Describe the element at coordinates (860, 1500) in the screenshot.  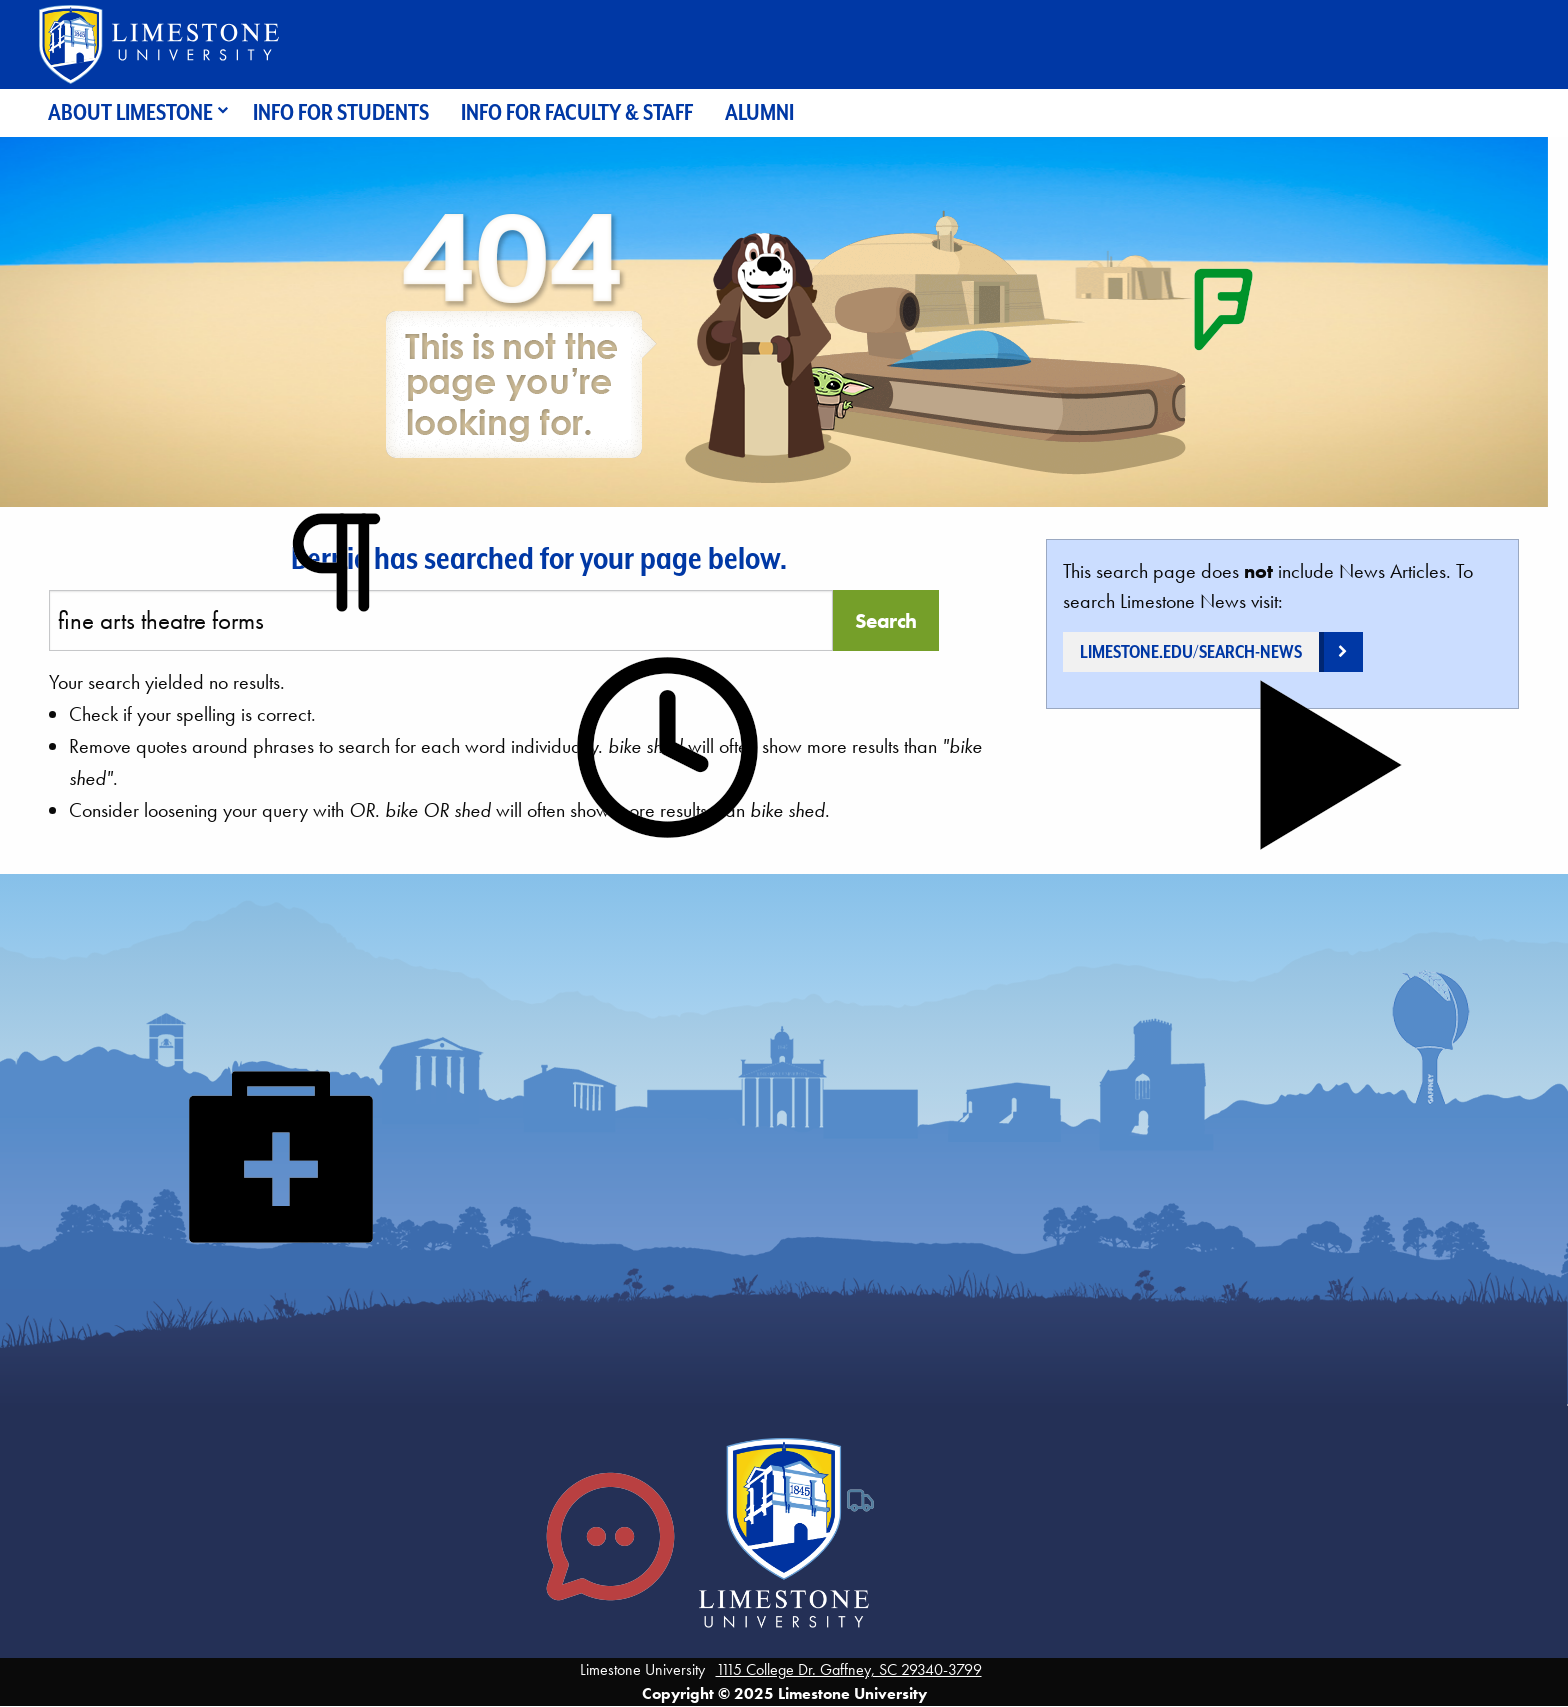
I see `track your delivery or shipment` at that location.